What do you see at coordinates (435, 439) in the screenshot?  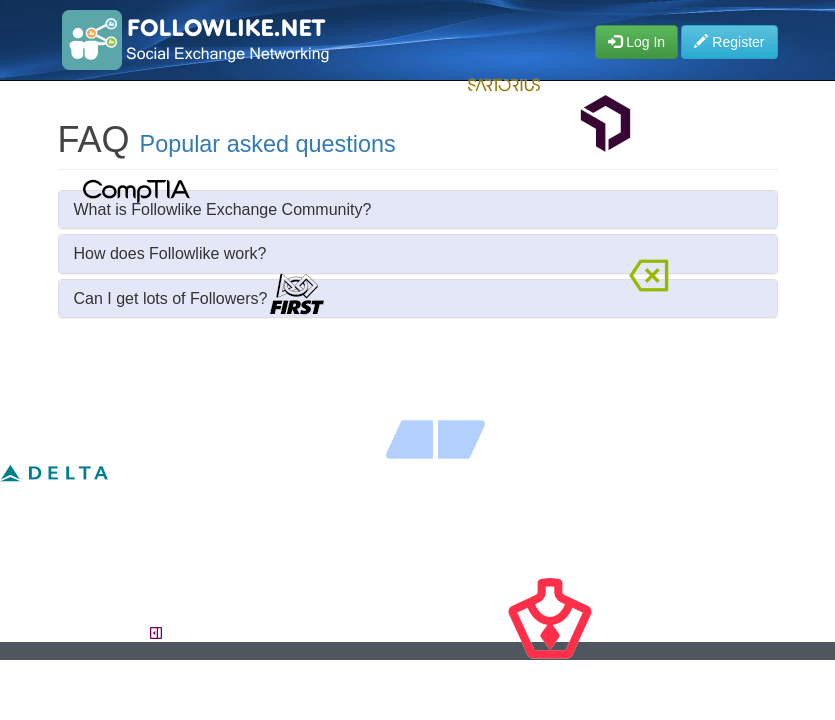 I see `eraser app logo` at bounding box center [435, 439].